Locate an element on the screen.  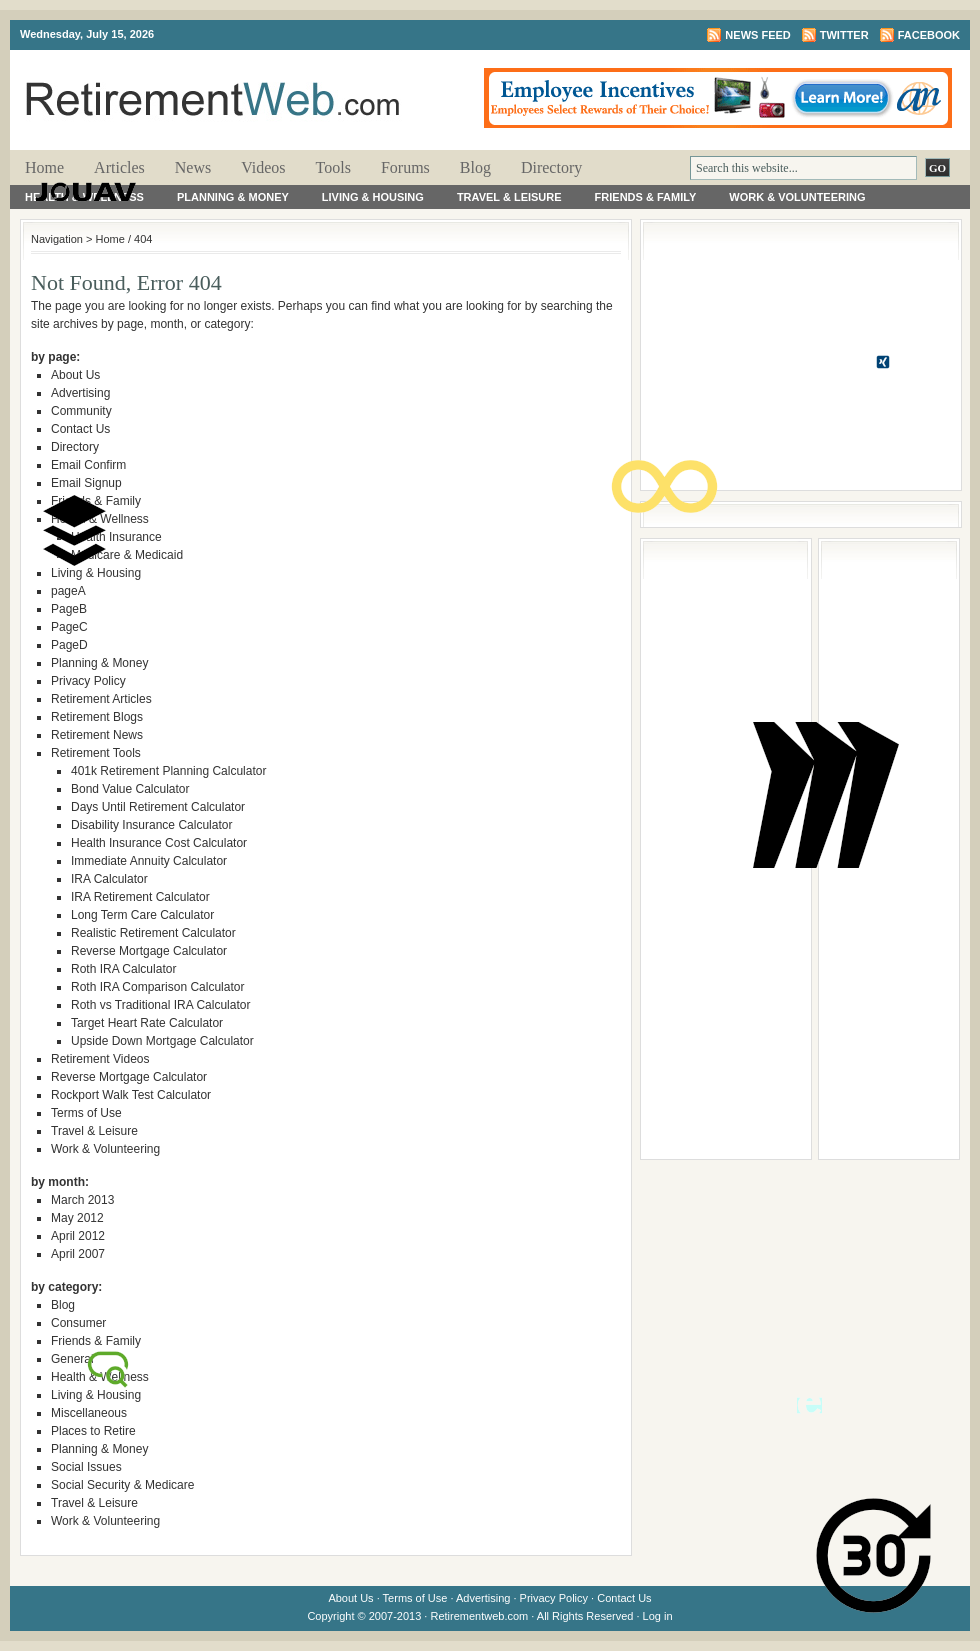
jouav company logo is located at coordinates (86, 192).